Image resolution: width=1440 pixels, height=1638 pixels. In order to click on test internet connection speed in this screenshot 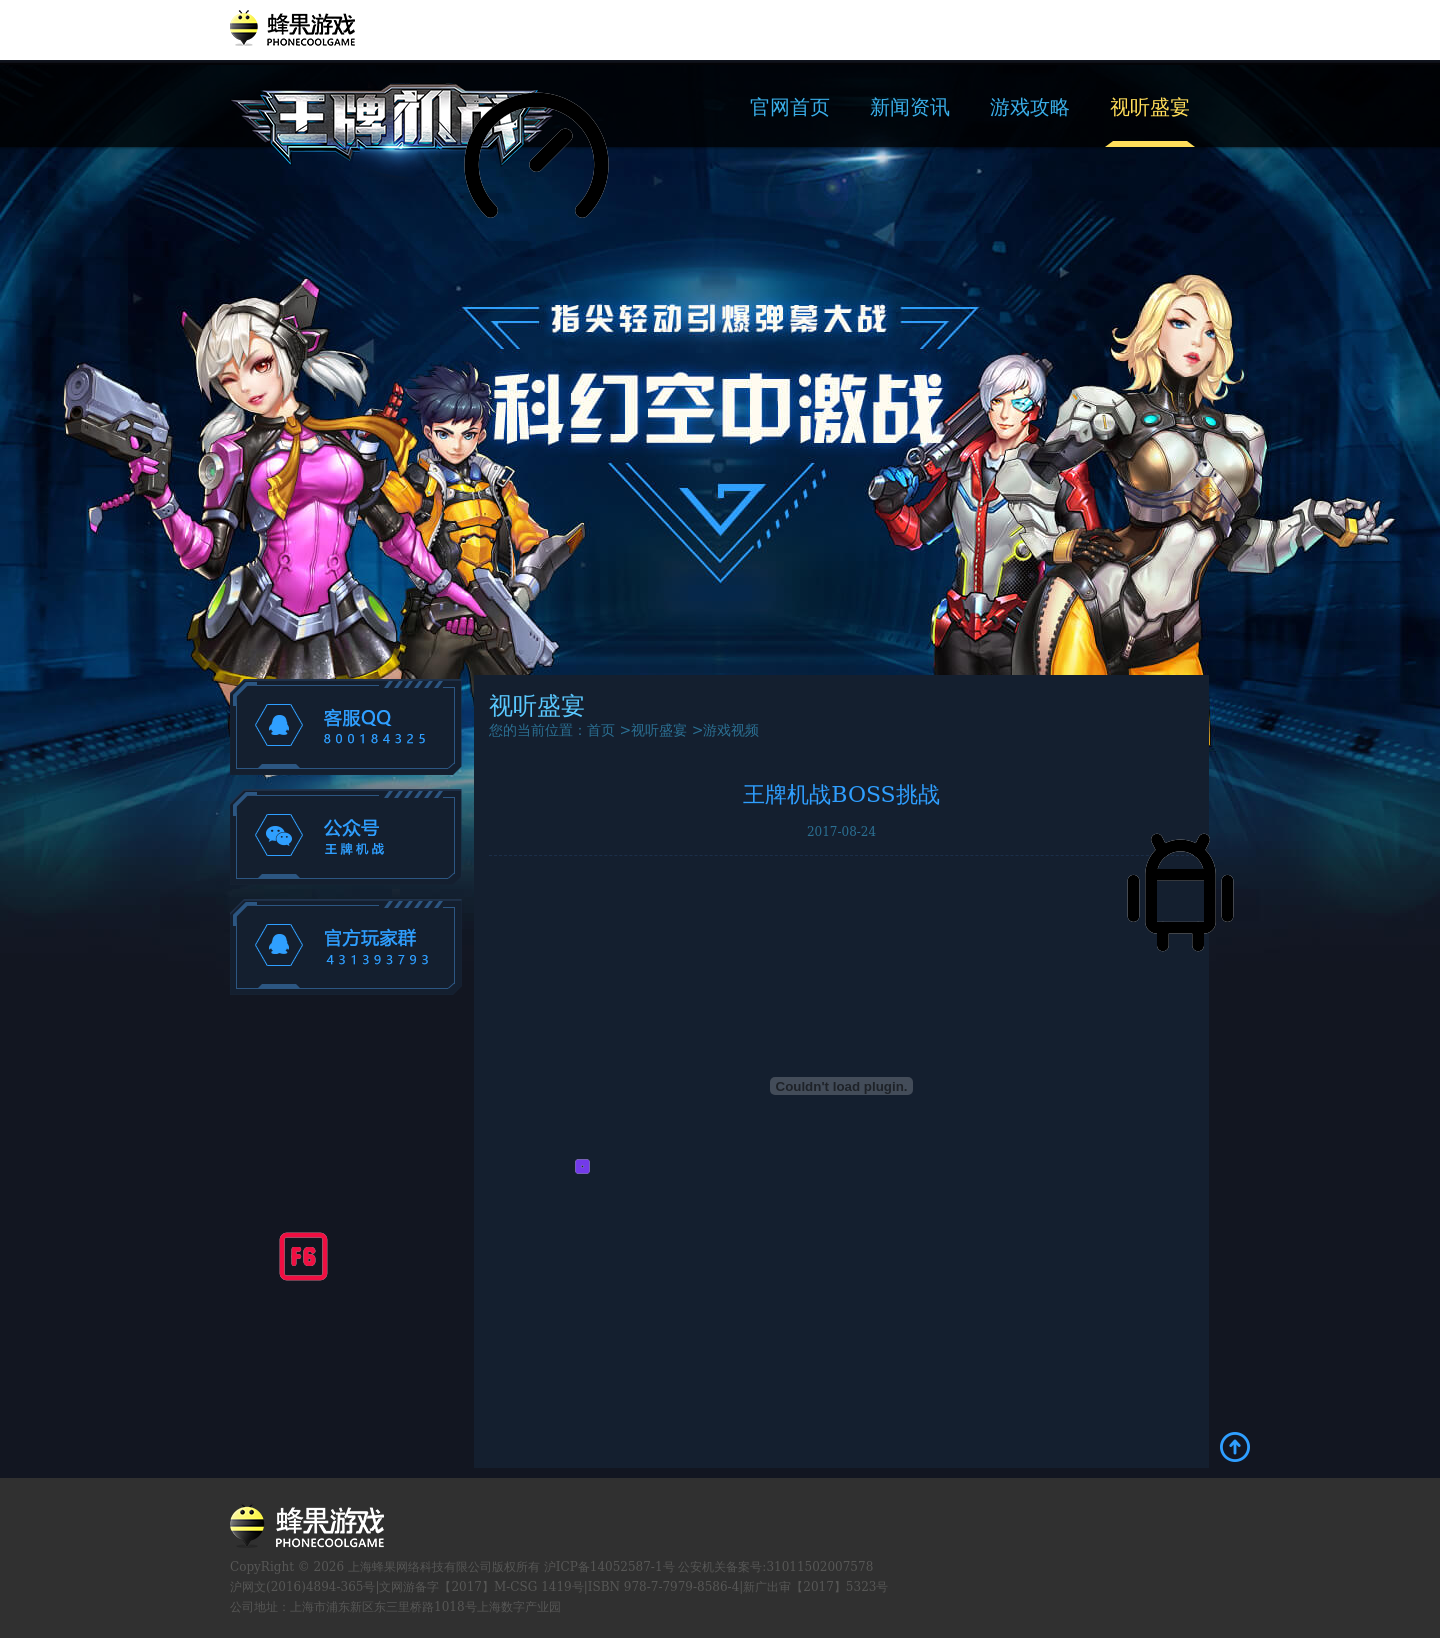, I will do `click(536, 157)`.